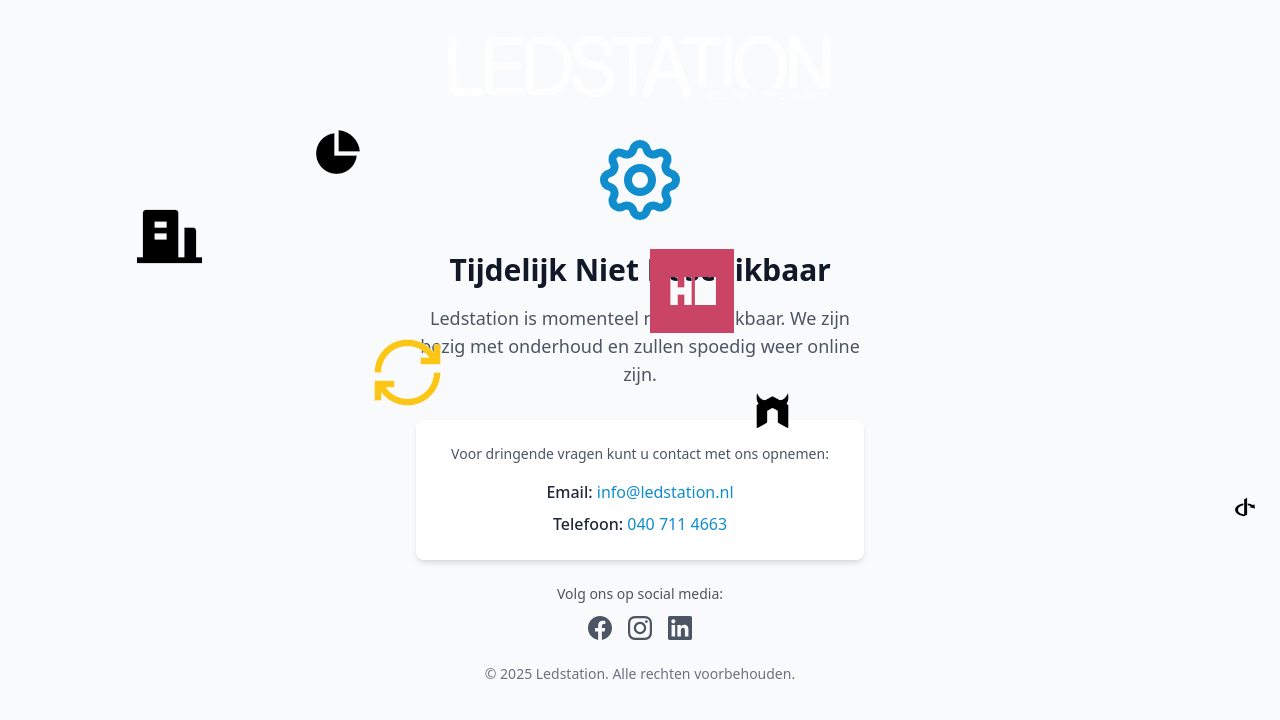  Describe the element at coordinates (407, 372) in the screenshot. I see `repeat or loop content continuously` at that location.